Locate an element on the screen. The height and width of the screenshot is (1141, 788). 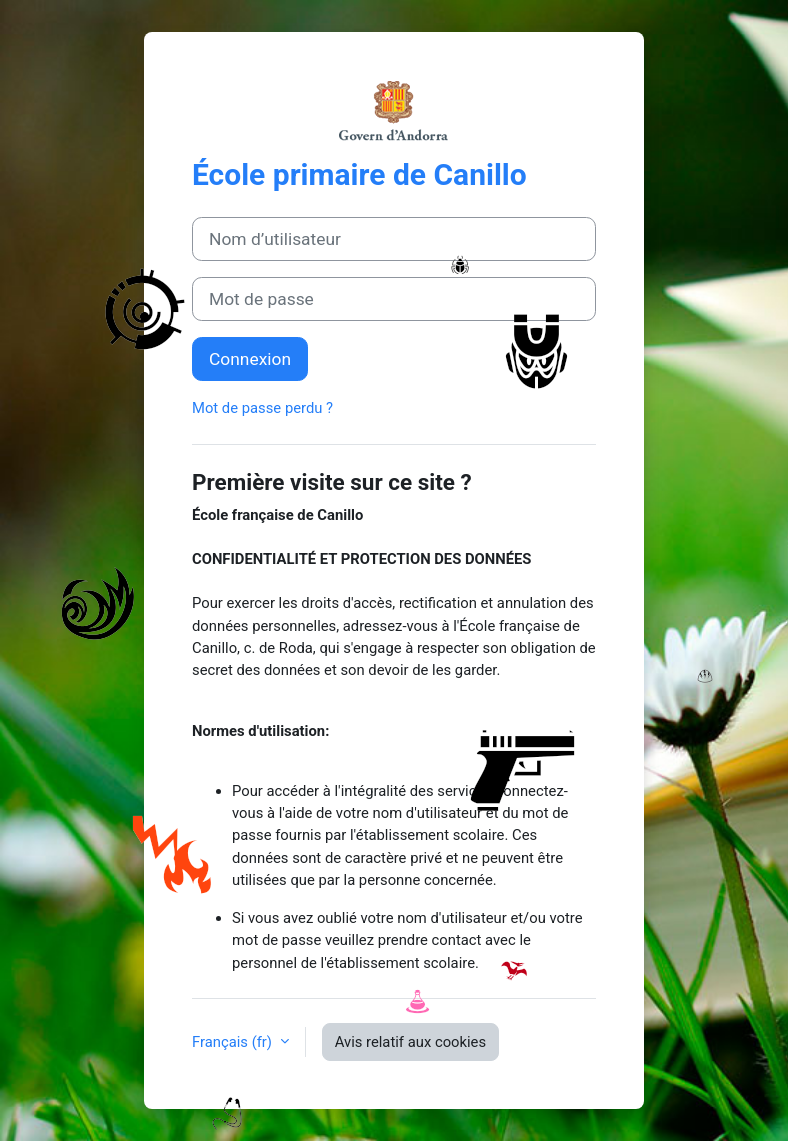
select the magnet man character is located at coordinates (536, 351).